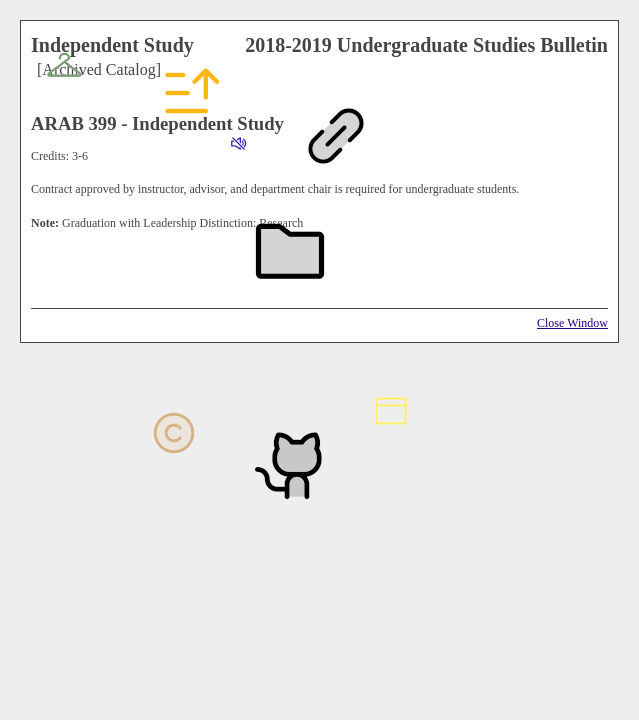 The height and width of the screenshot is (720, 639). Describe the element at coordinates (294, 464) in the screenshot. I see `link to github repository` at that location.